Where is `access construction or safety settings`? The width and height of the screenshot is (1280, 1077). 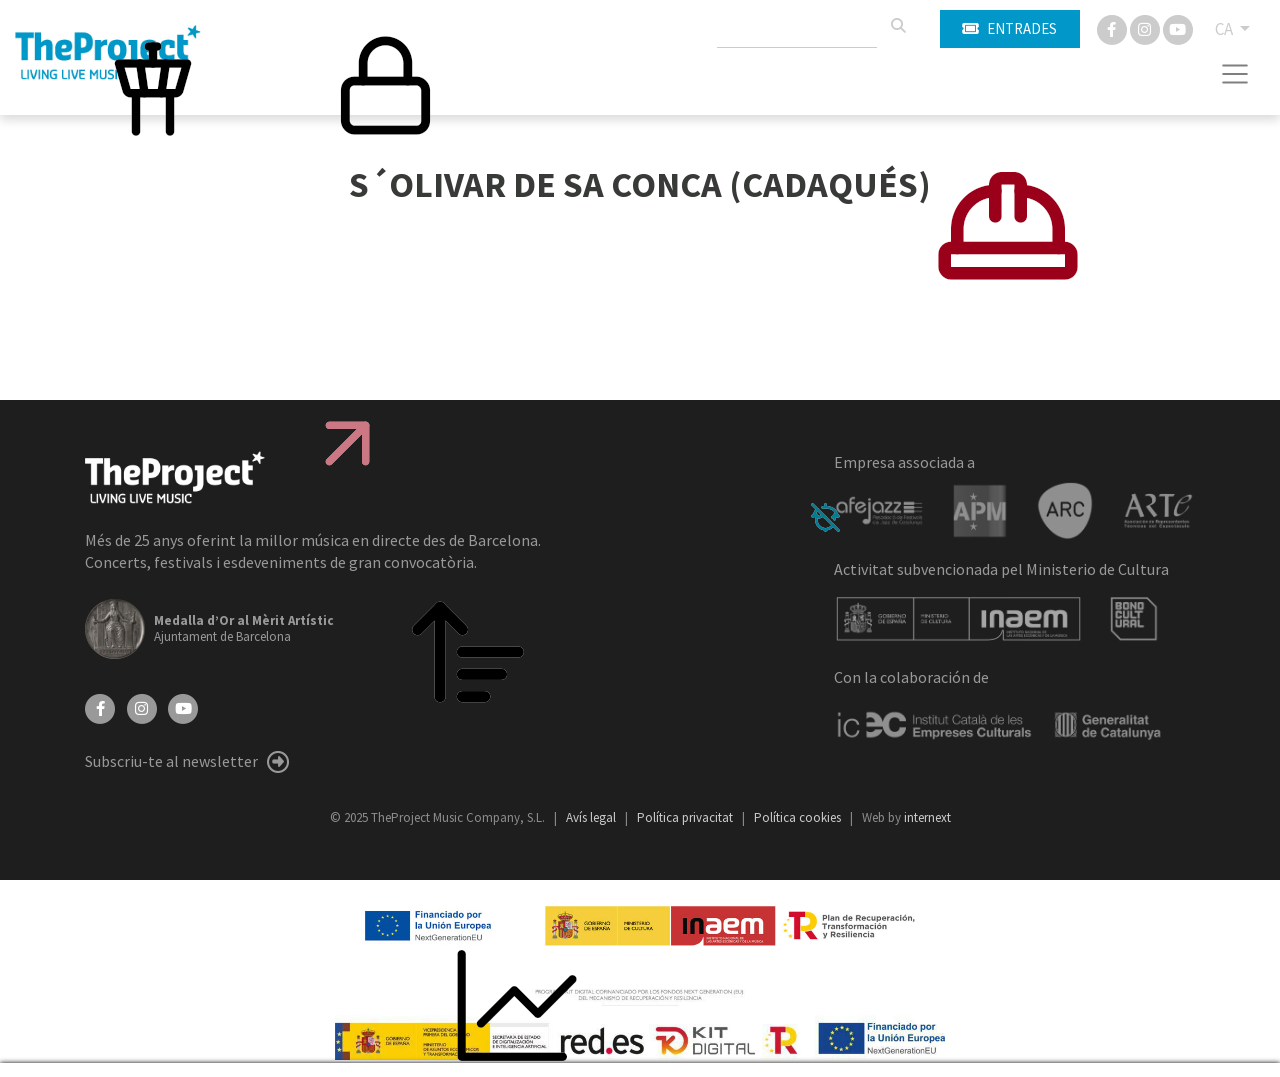
access construction or safety settings is located at coordinates (1008, 229).